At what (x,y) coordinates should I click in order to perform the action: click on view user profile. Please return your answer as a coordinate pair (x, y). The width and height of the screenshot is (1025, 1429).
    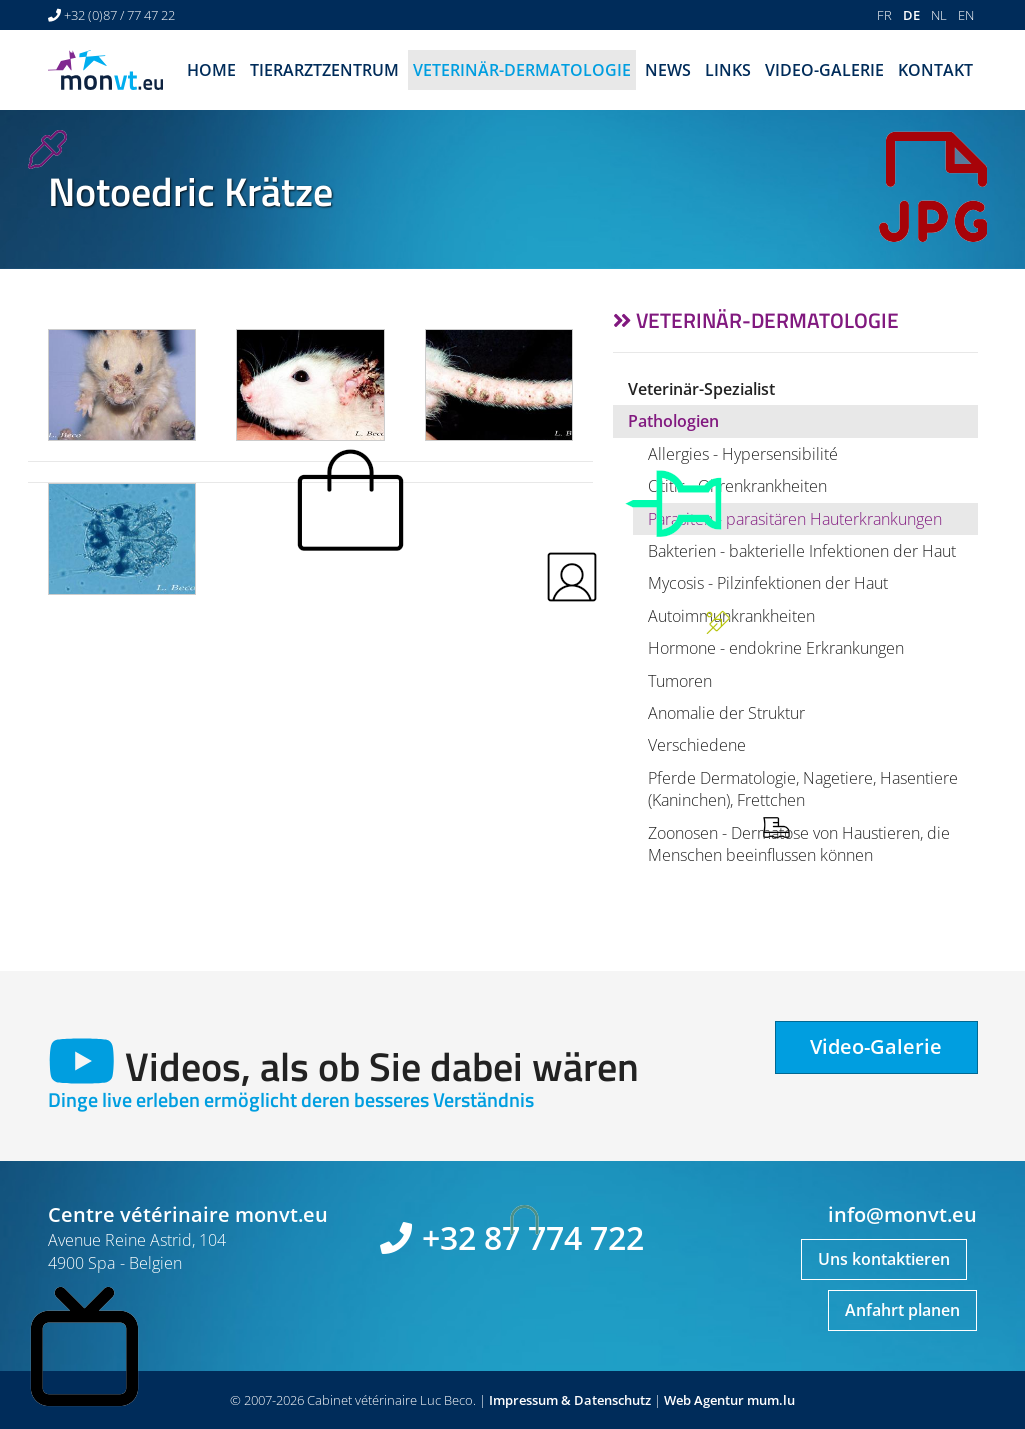
    Looking at the image, I should click on (572, 577).